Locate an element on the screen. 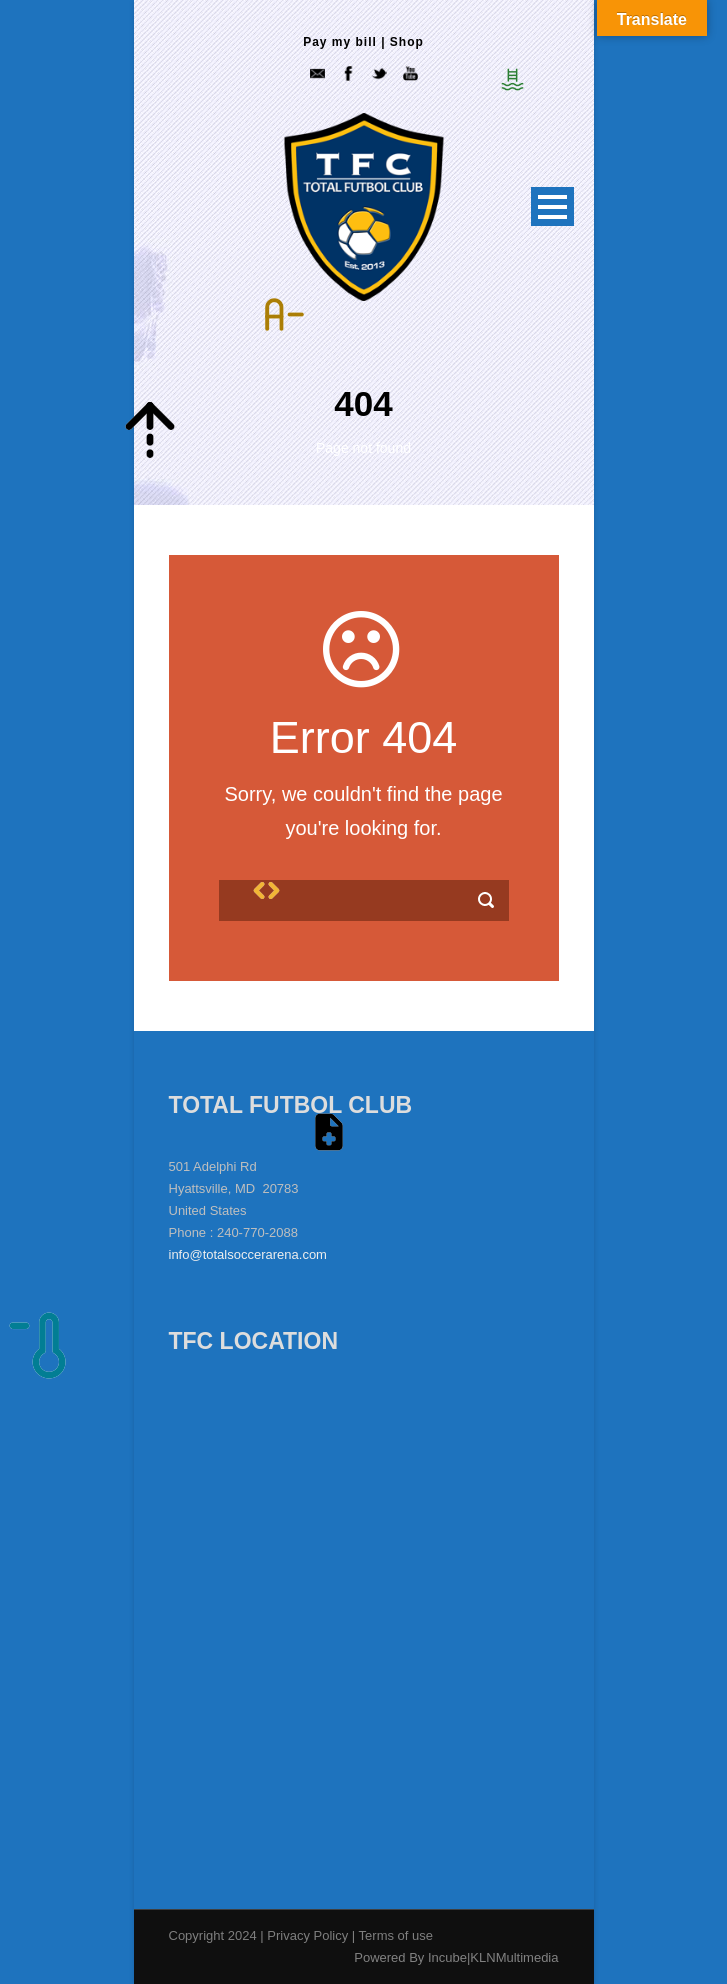 The image size is (727, 1984). decrease temperature setting is located at coordinates (42, 1345).